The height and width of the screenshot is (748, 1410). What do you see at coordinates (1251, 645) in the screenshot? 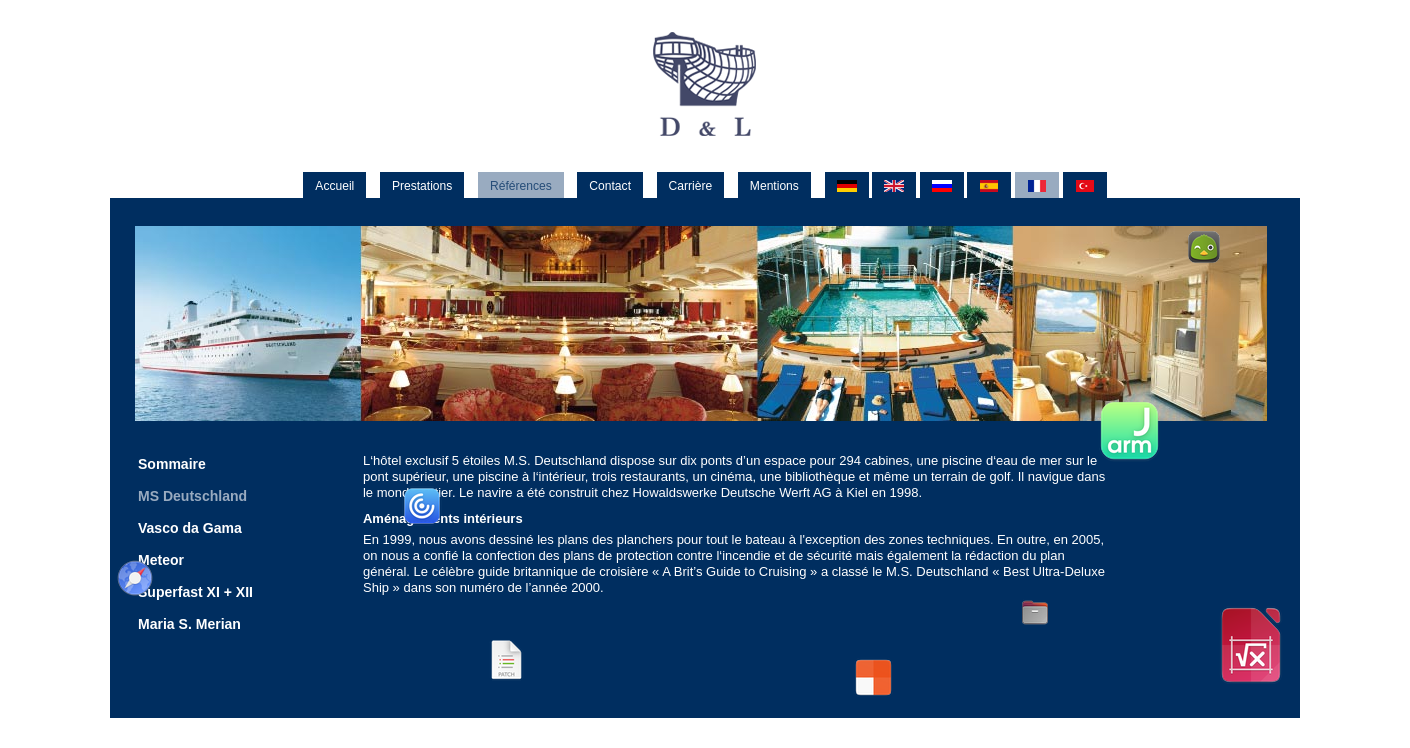
I see `open LibreOffice Math formula editor` at bounding box center [1251, 645].